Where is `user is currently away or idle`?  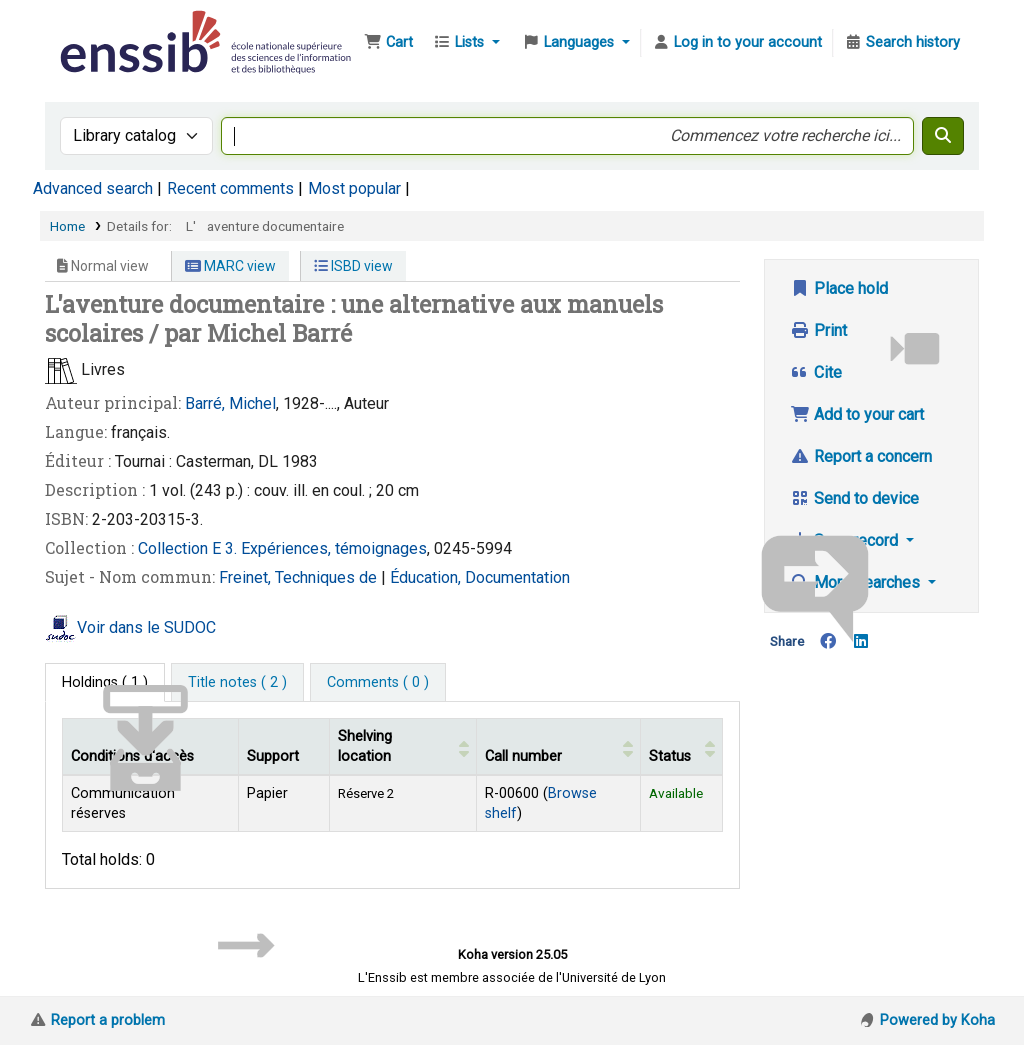
user is currently away or idle is located at coordinates (815, 589).